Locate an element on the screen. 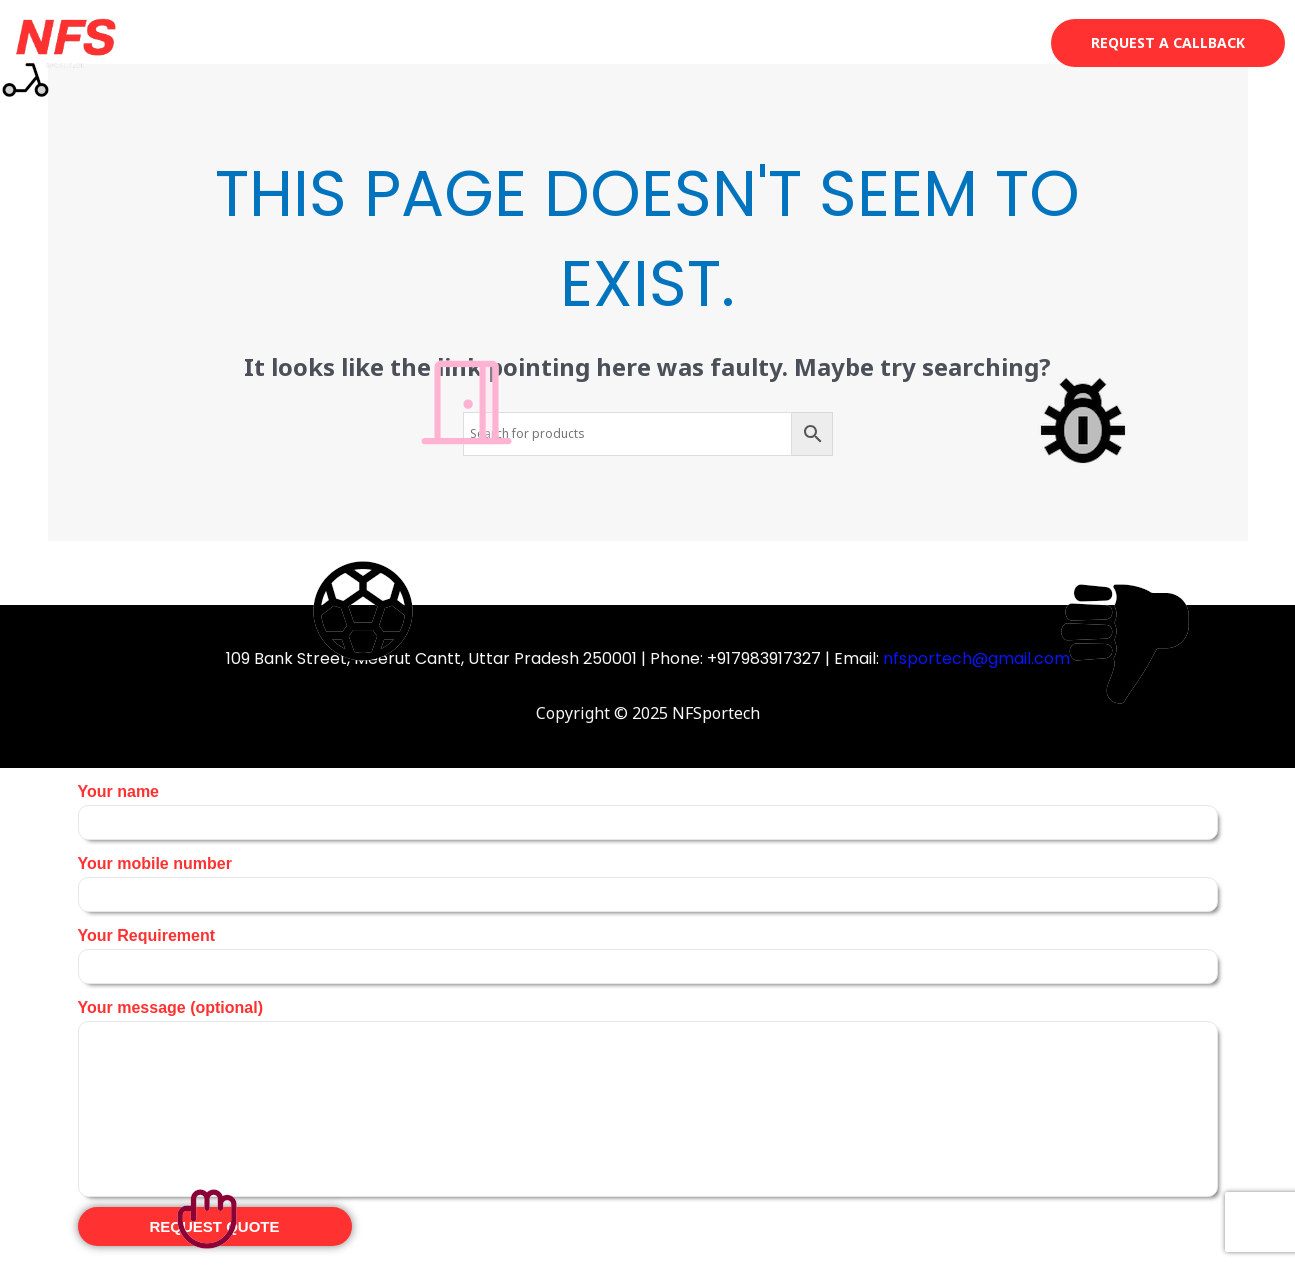 The width and height of the screenshot is (1295, 1266). dislike or downvote content is located at coordinates (1125, 644).